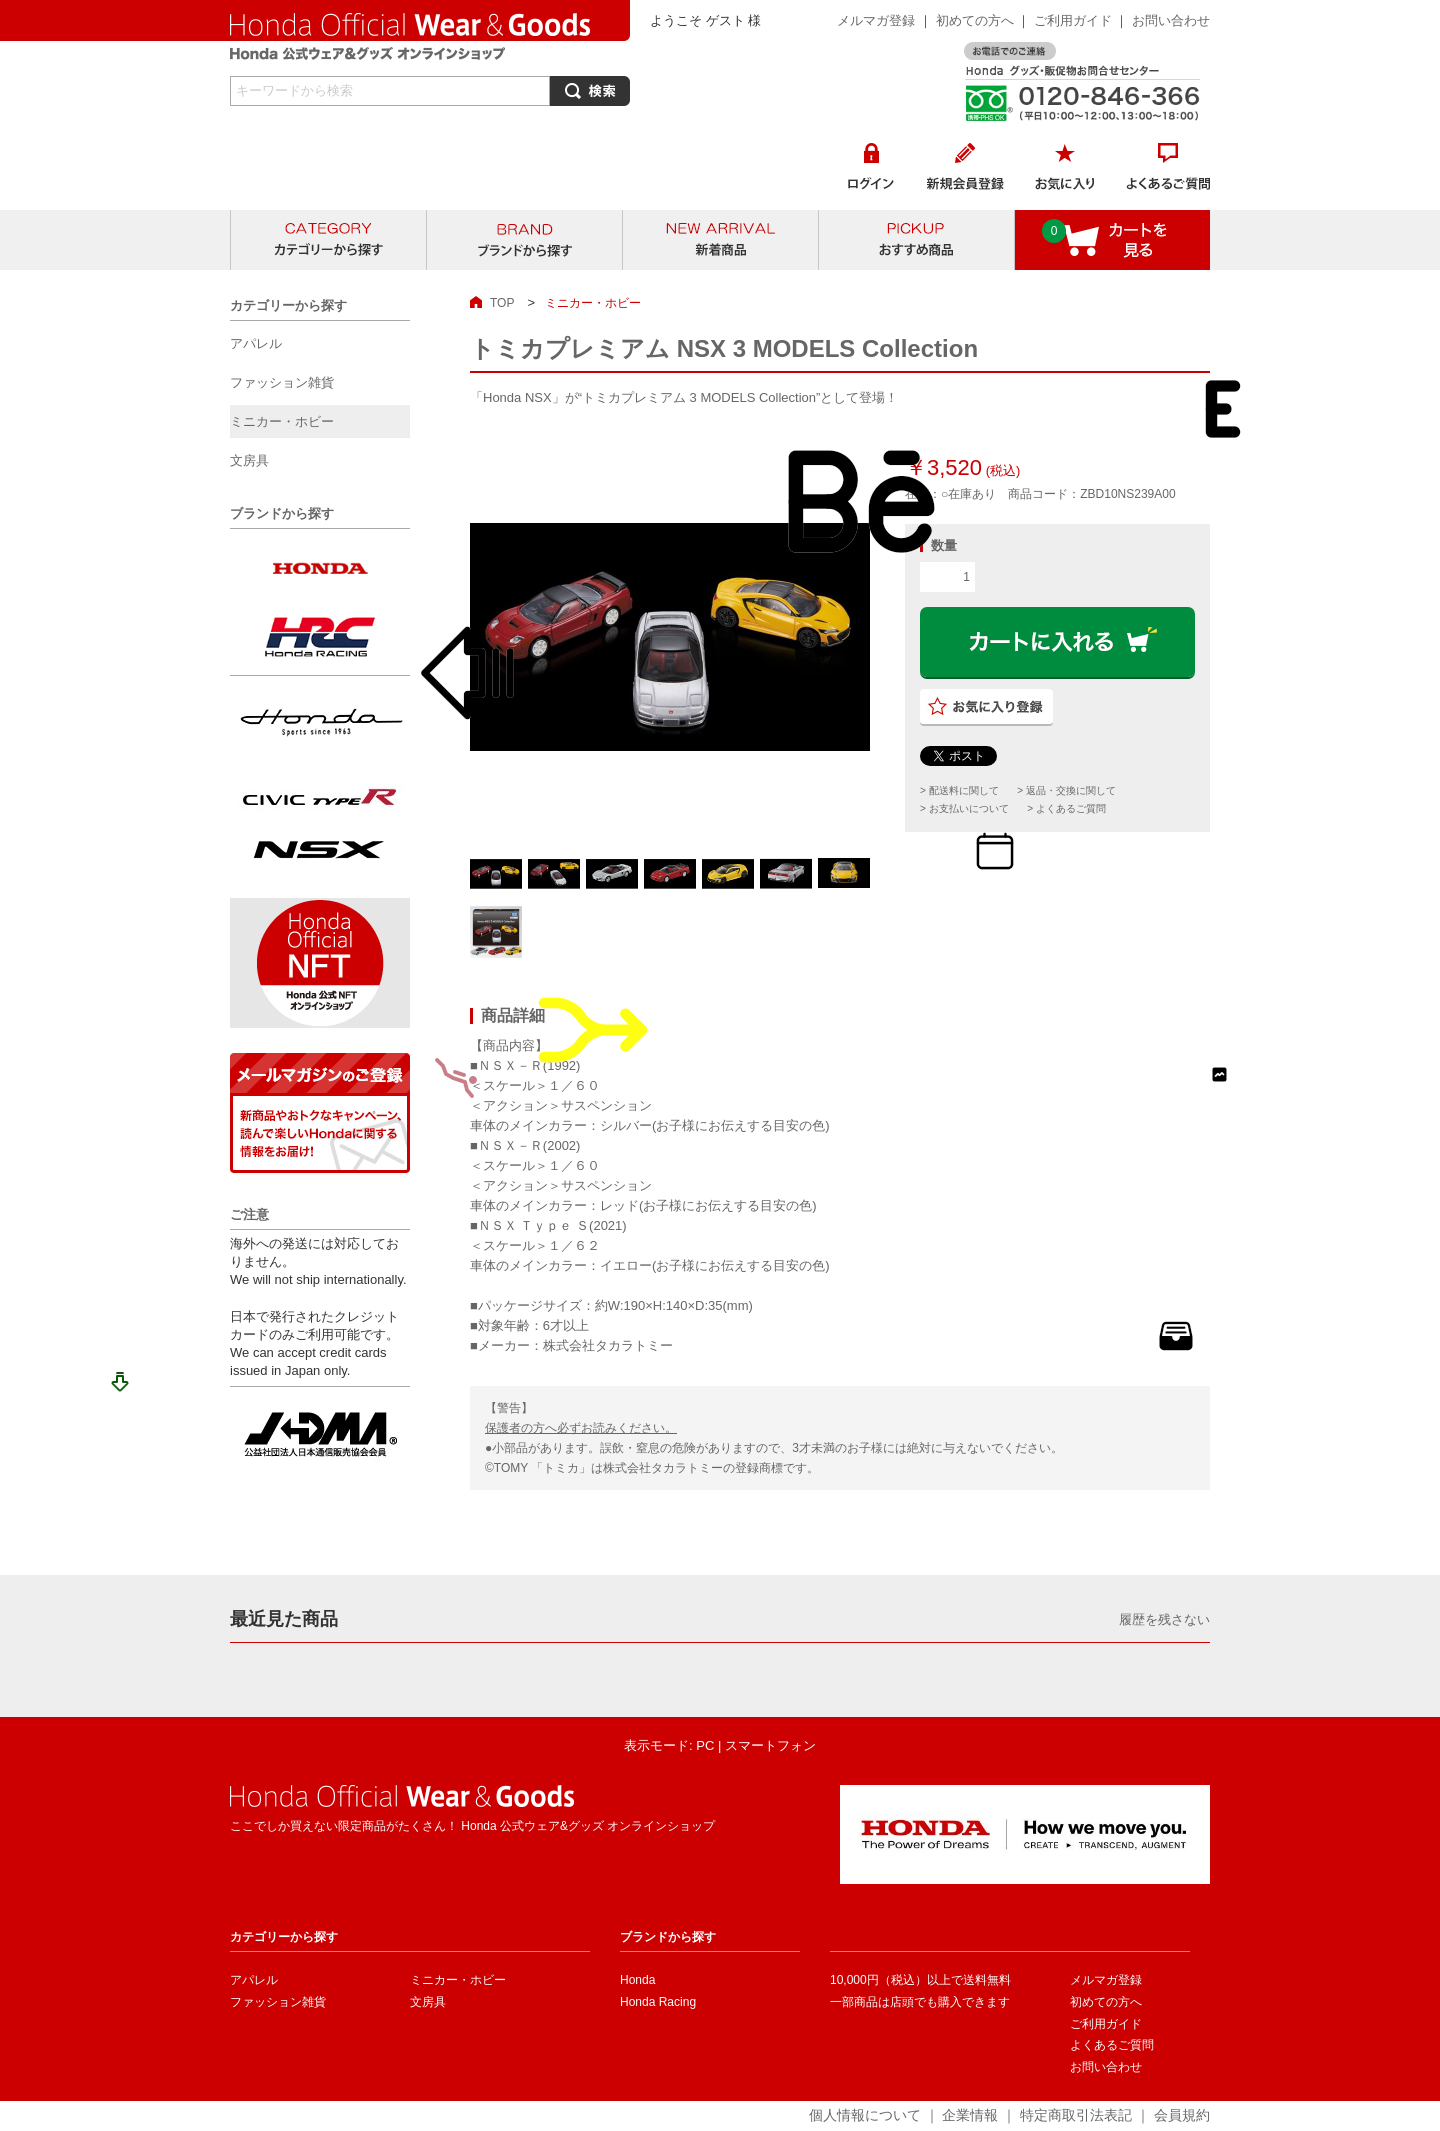 This screenshot has width=1440, height=2131. What do you see at coordinates (593, 1030) in the screenshot?
I see `merge or combine selected items` at bounding box center [593, 1030].